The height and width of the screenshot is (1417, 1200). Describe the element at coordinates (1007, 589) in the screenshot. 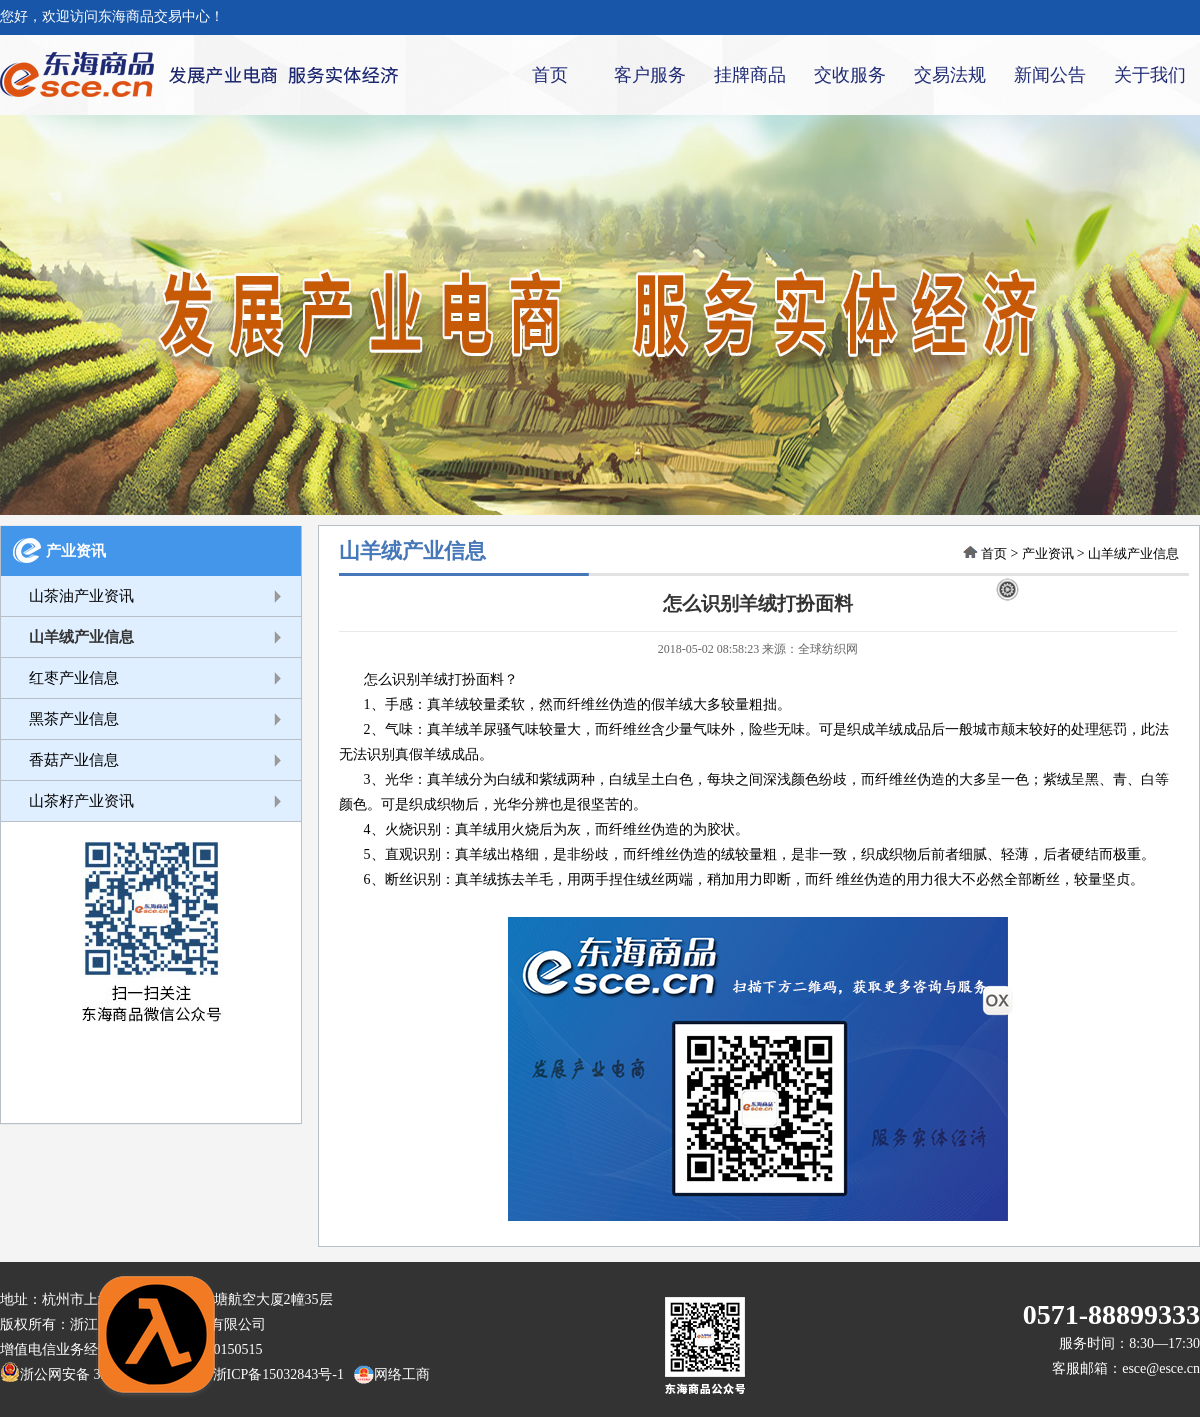

I see `open system settings` at that location.